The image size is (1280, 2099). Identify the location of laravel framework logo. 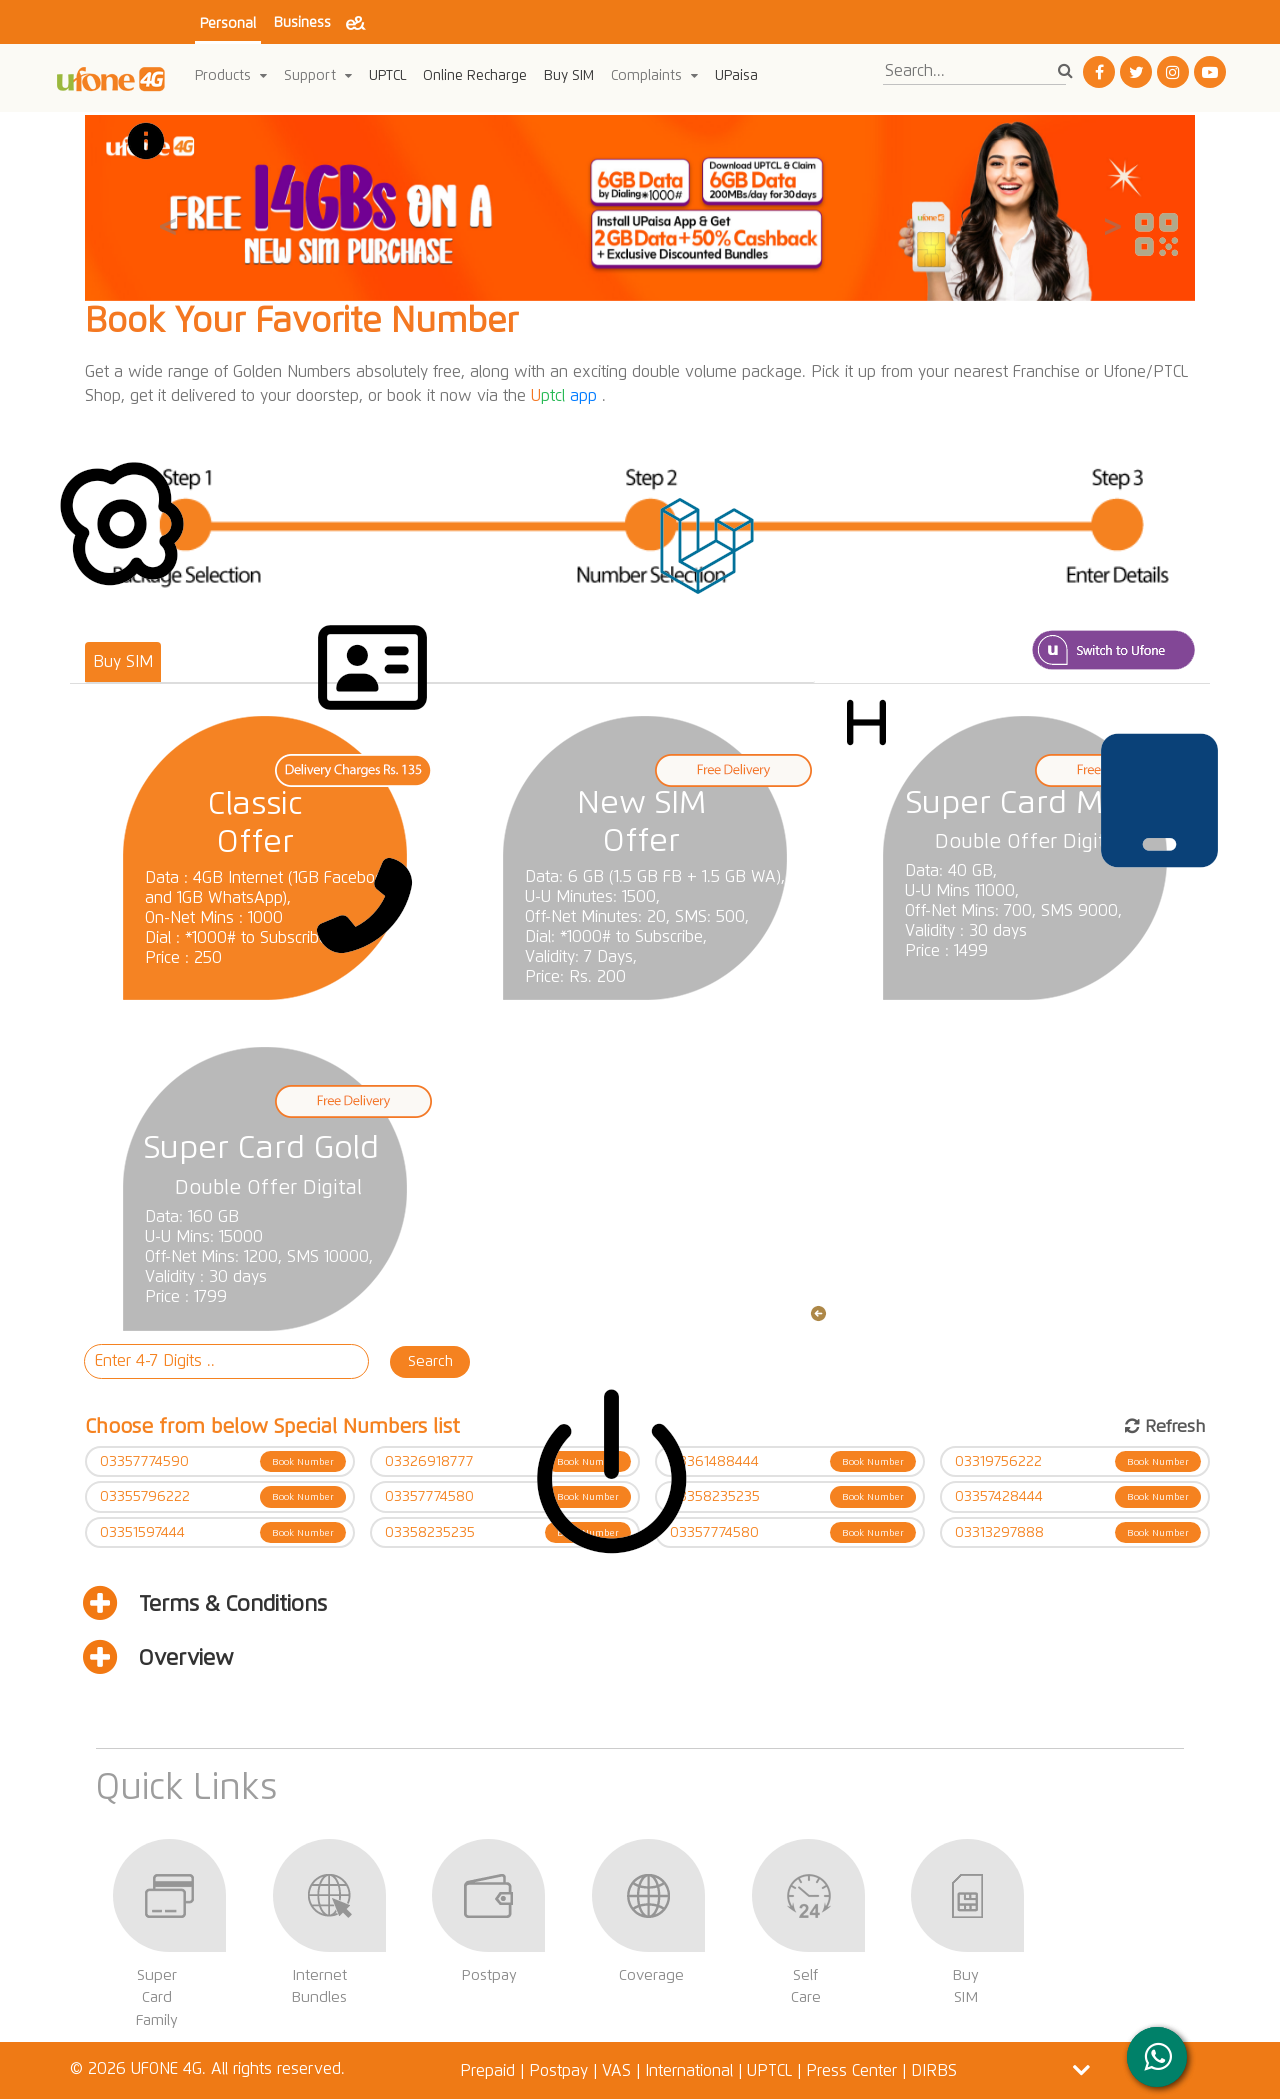
(707, 546).